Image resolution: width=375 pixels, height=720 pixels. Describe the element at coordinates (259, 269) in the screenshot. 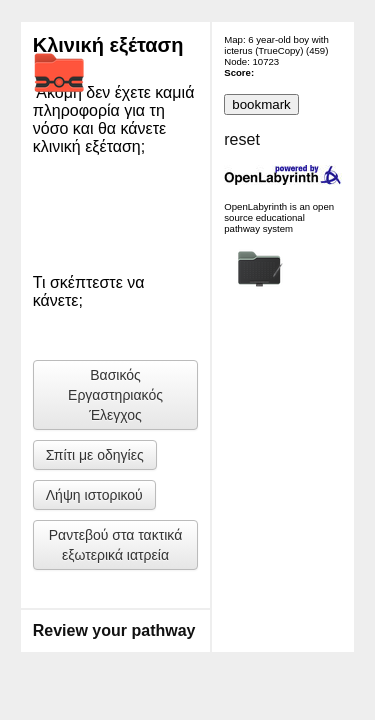

I see `open wacom tablet files and drivers` at that location.